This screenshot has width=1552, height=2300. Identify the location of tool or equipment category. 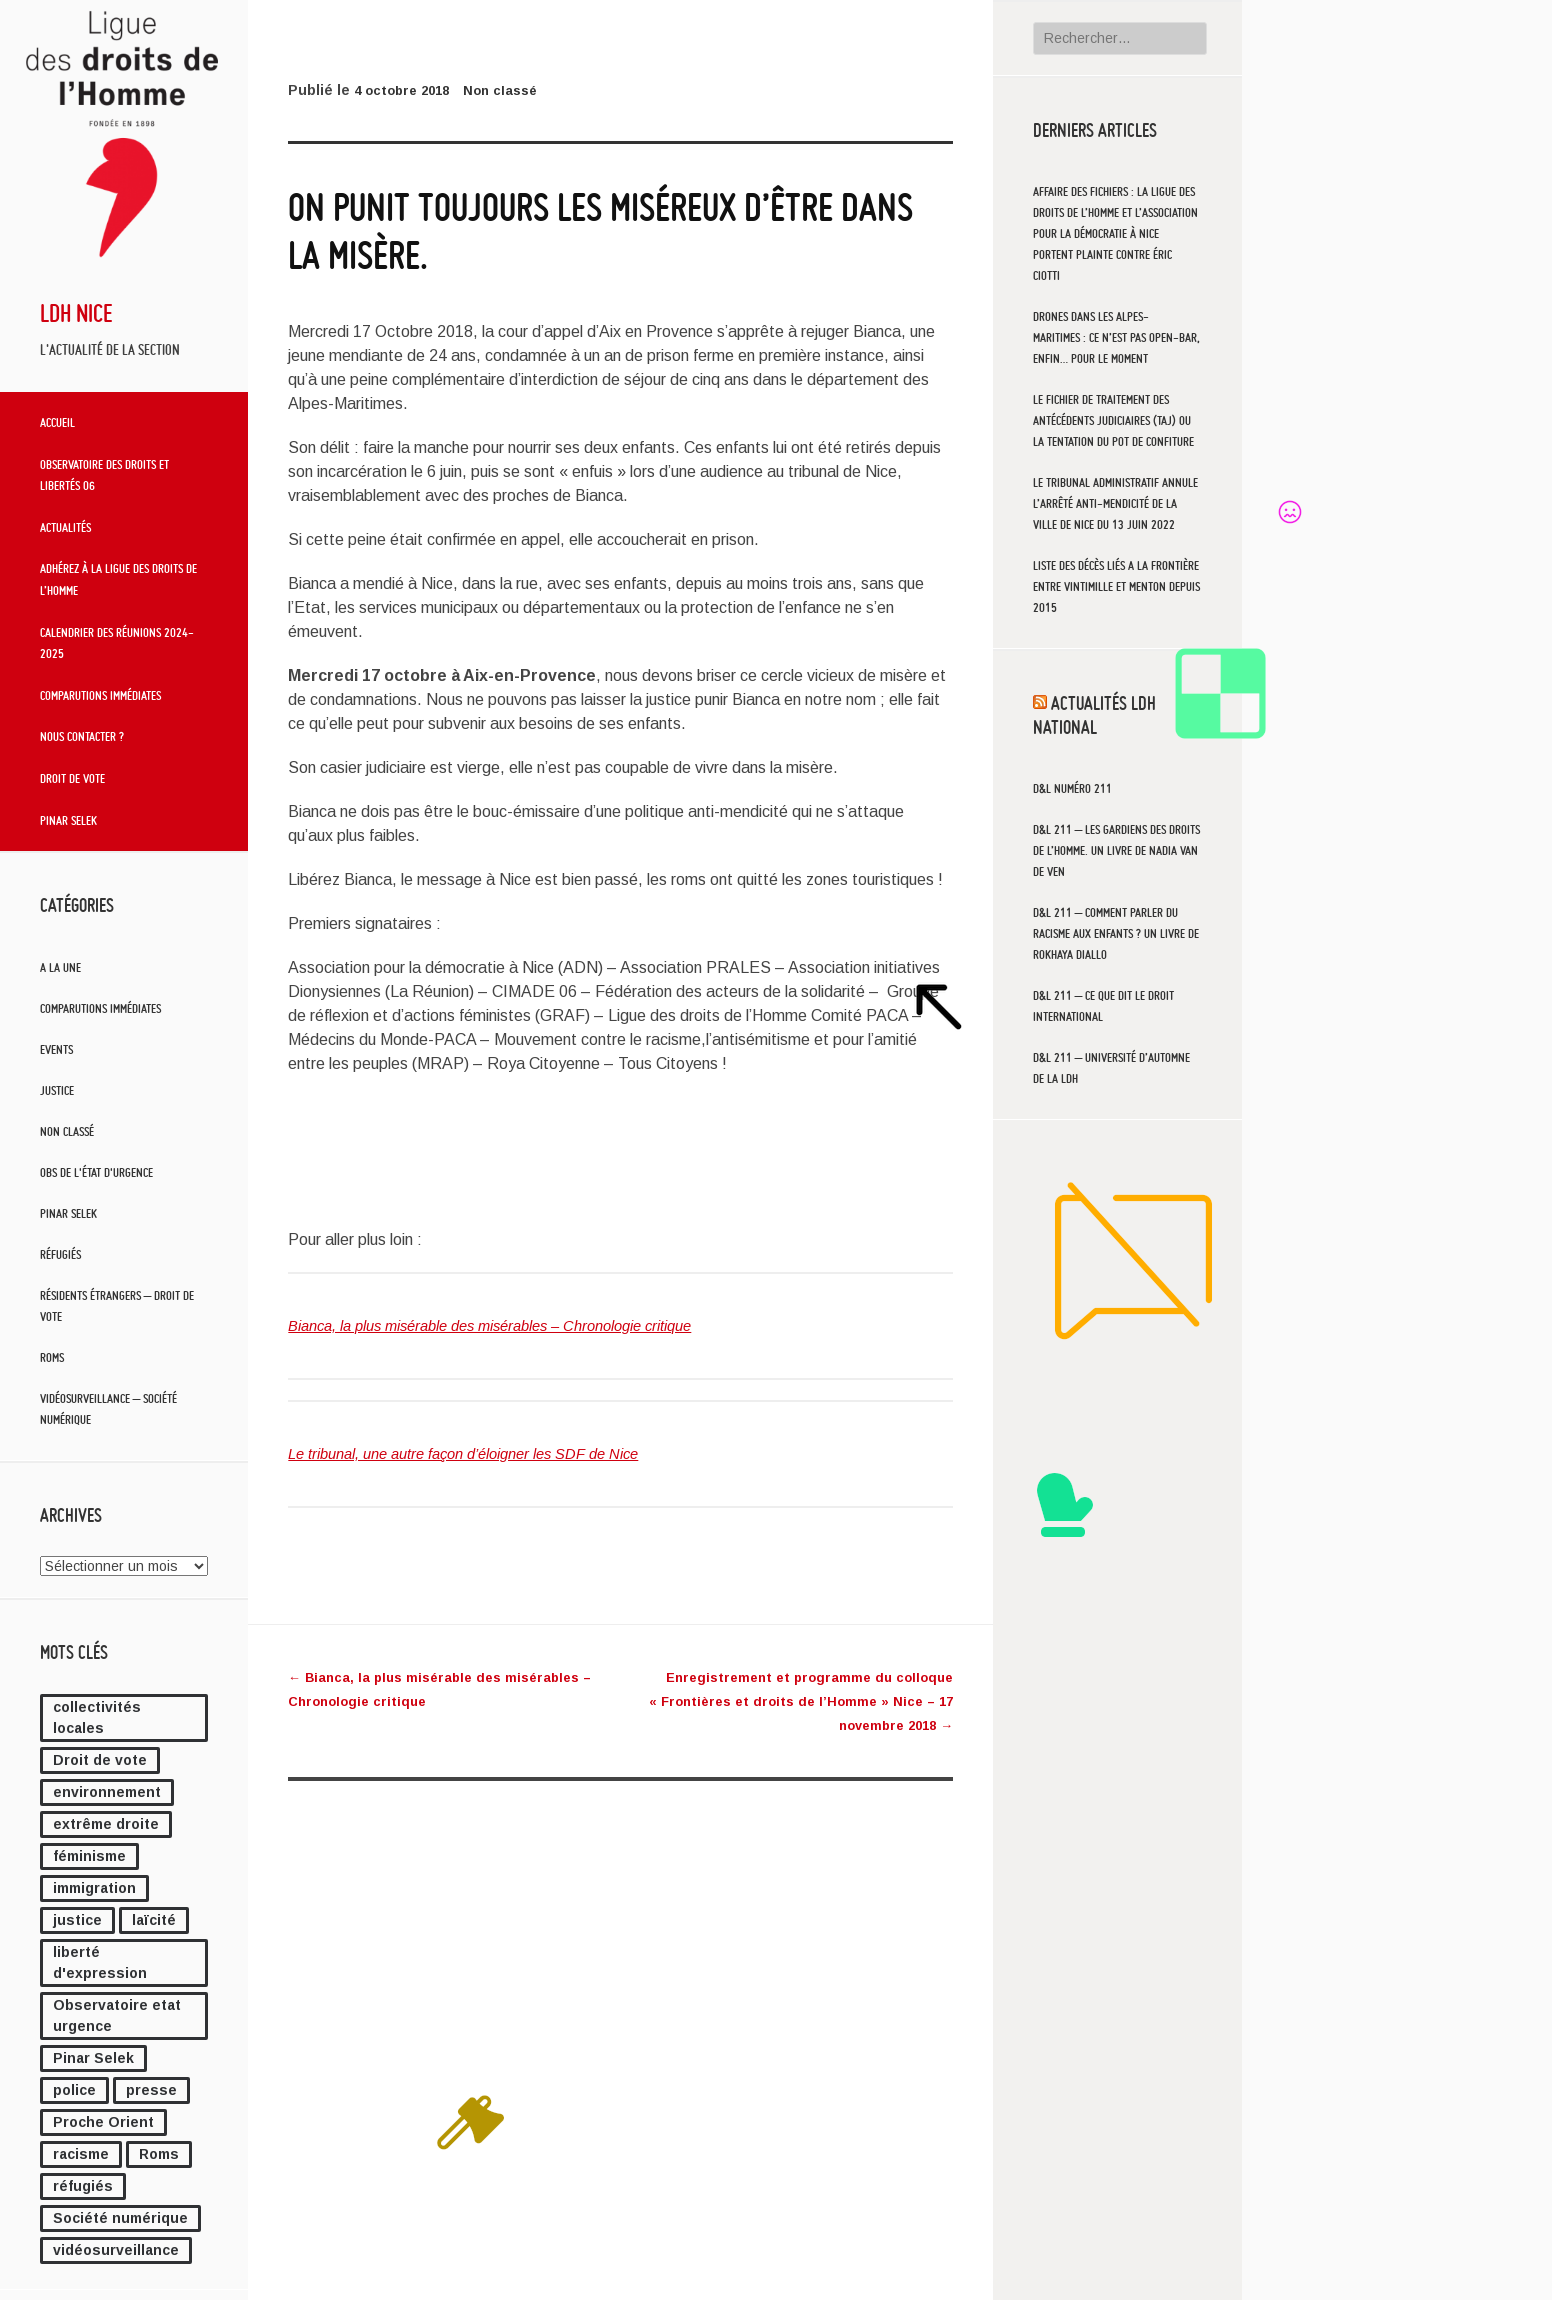
(470, 2124).